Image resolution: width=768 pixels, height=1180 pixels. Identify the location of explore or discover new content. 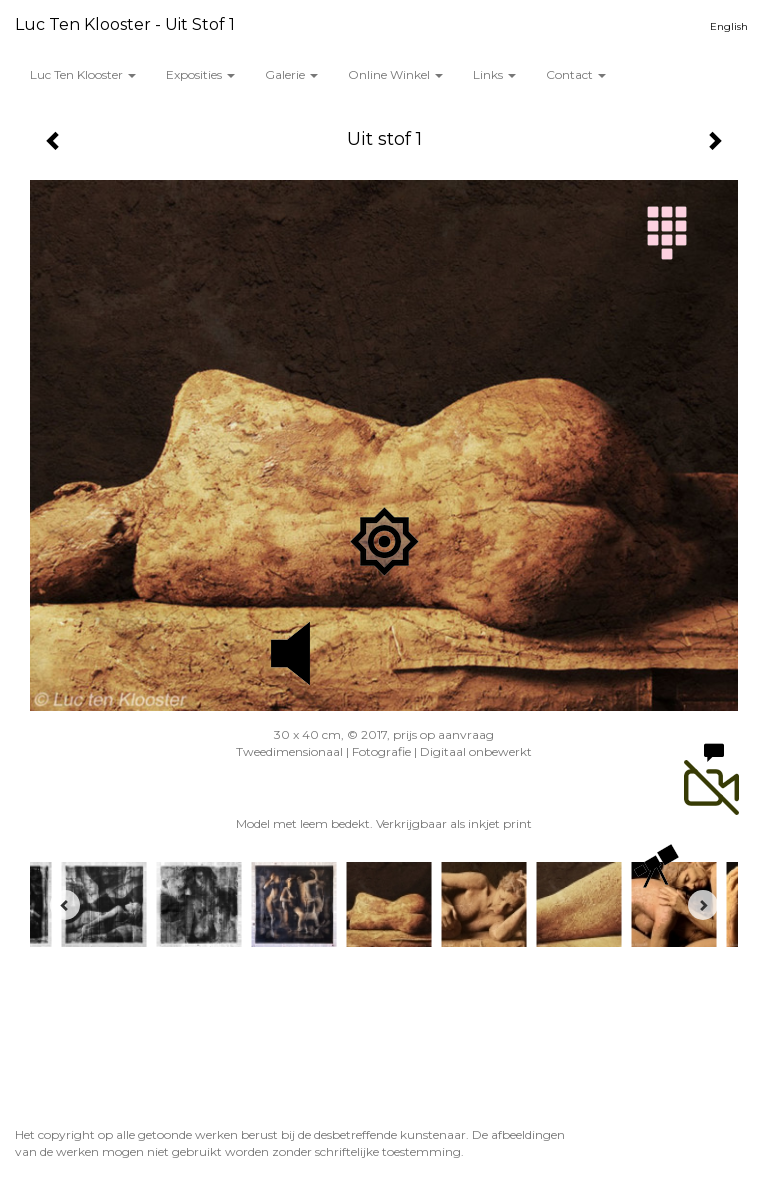
(656, 866).